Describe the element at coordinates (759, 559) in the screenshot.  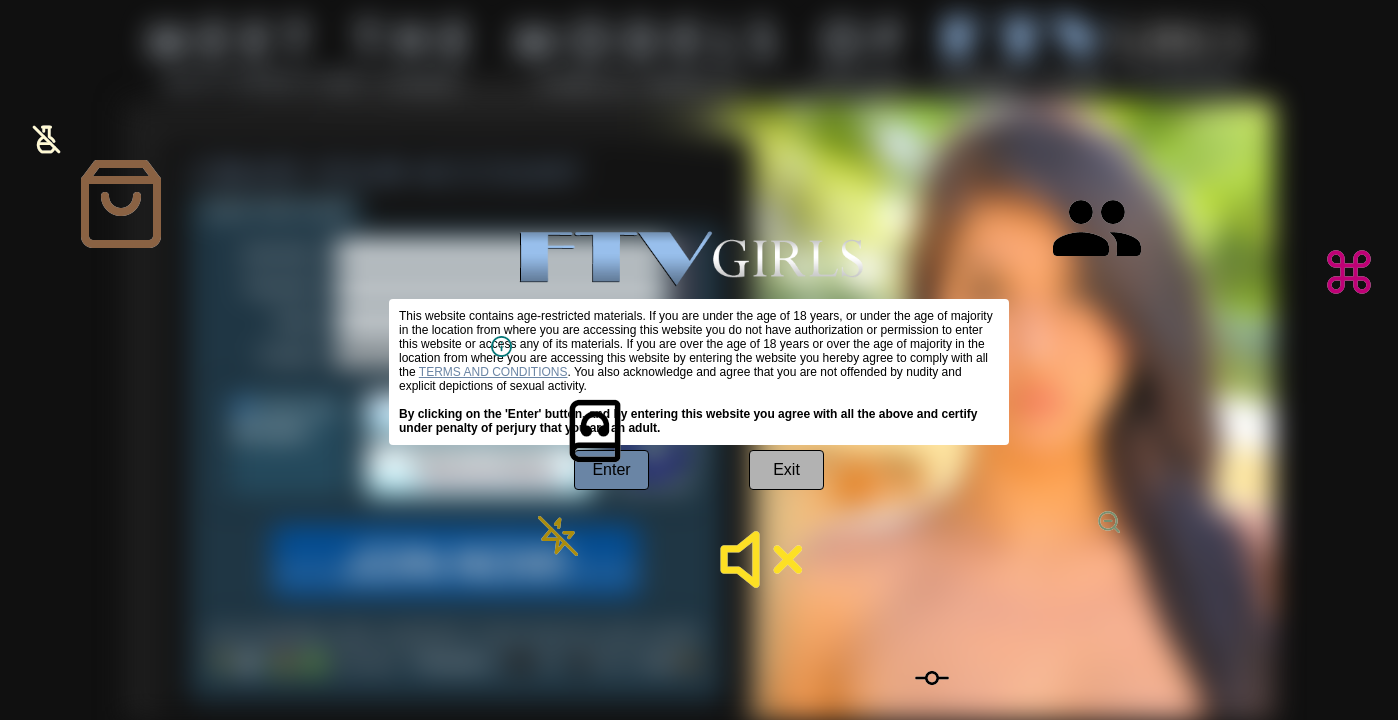
I see `mute audio or sound` at that location.